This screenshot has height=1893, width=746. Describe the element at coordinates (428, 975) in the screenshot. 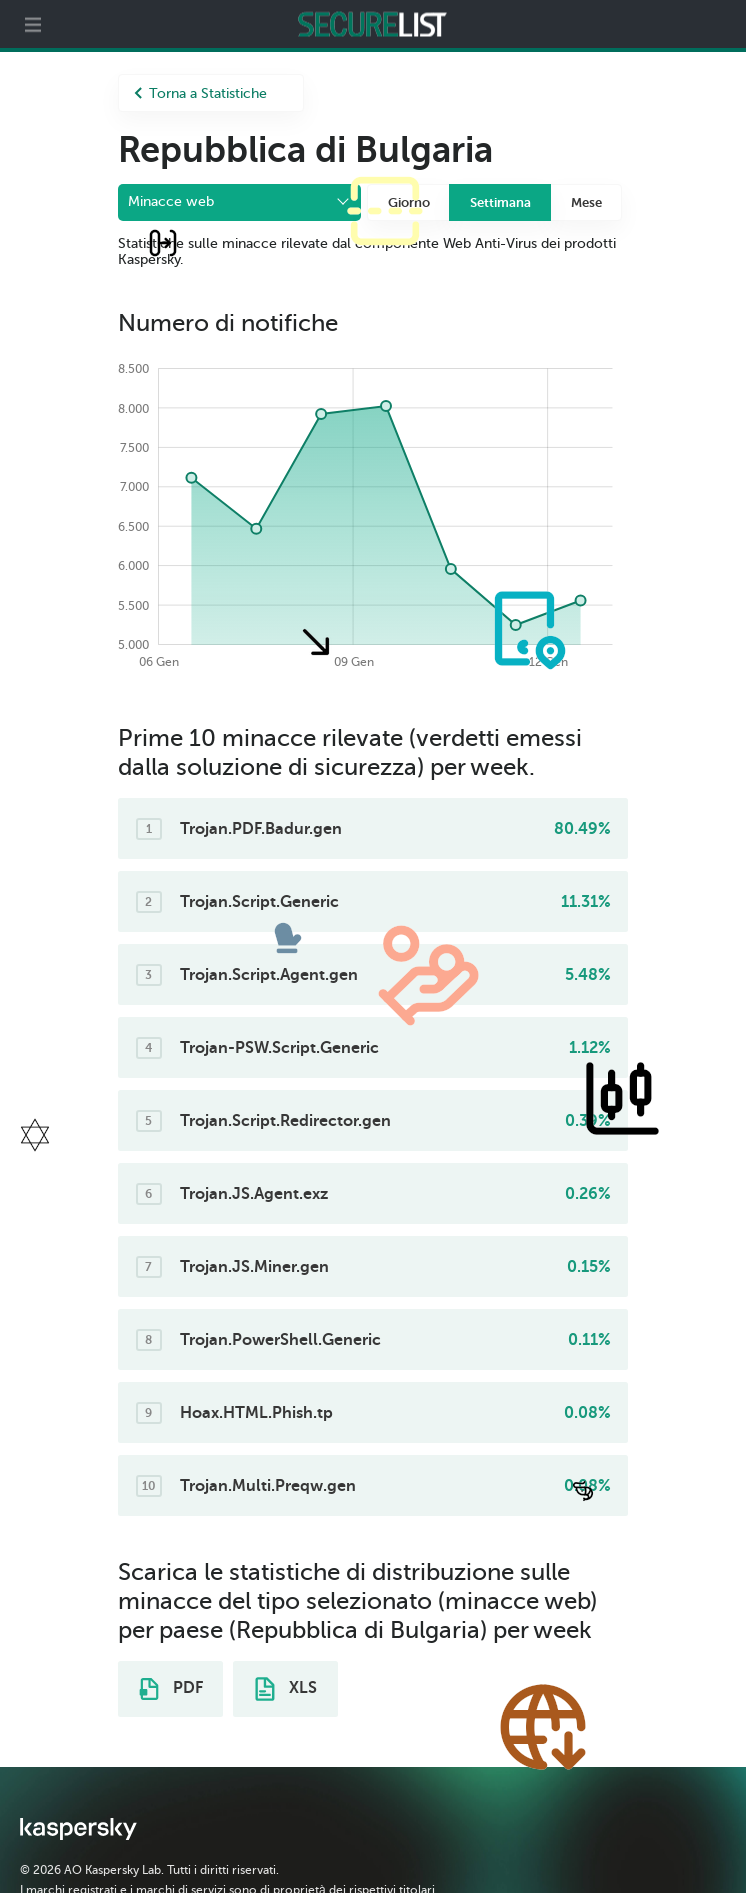

I see `make a payment or donation` at that location.